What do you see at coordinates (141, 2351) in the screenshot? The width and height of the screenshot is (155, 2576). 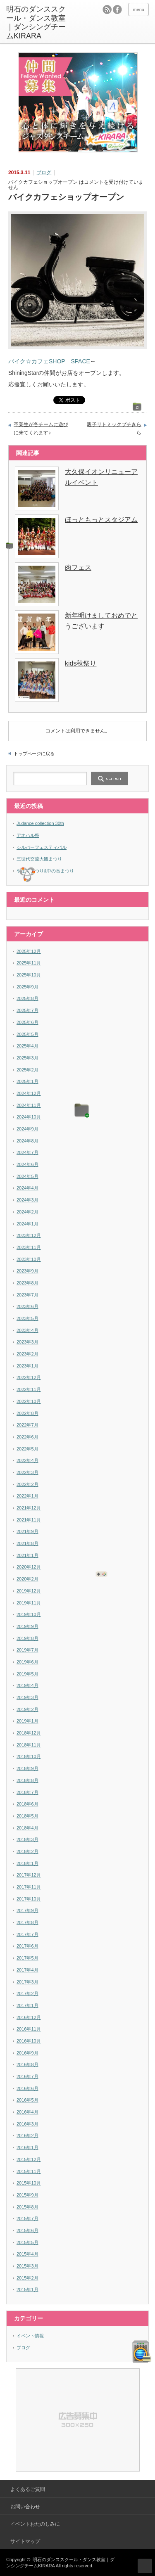 I see `locked RAID 0 storage array` at bounding box center [141, 2351].